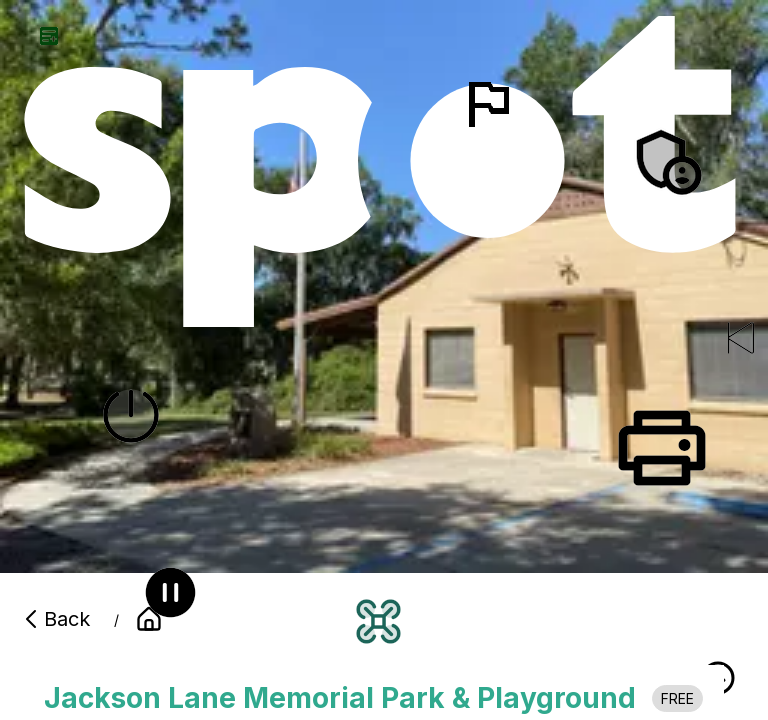 This screenshot has width=768, height=720. What do you see at coordinates (131, 415) in the screenshot?
I see `turn device on or off` at bounding box center [131, 415].